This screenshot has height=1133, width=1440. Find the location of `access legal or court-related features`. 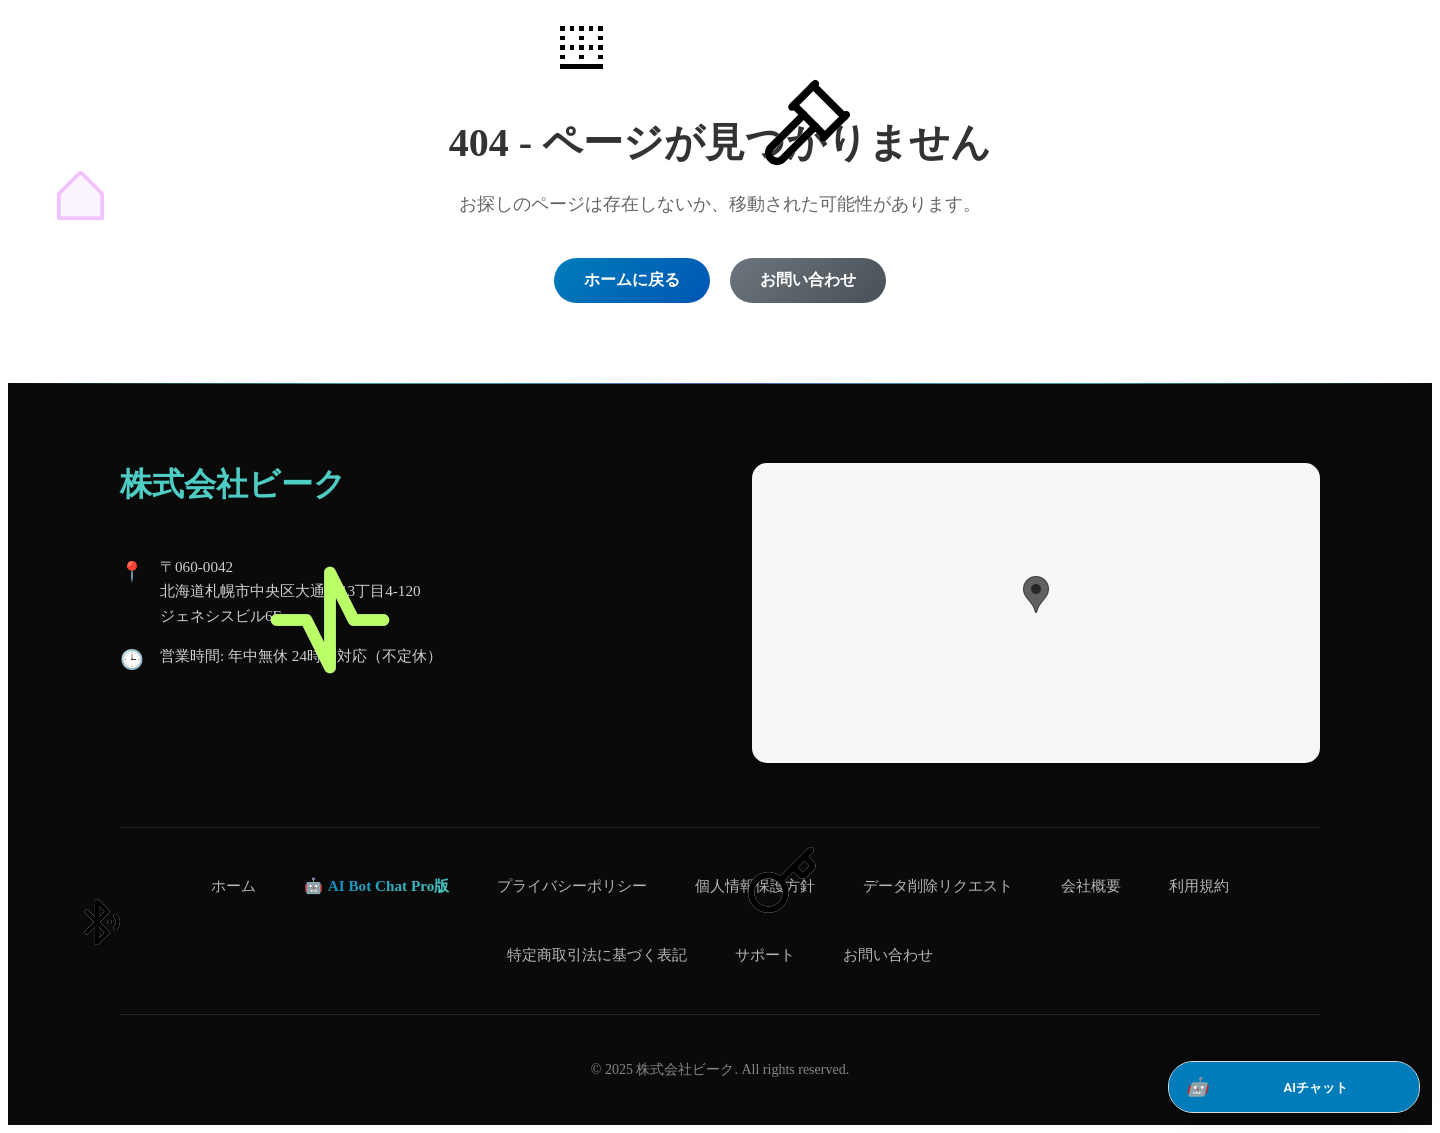

access legal or court-related features is located at coordinates (807, 122).